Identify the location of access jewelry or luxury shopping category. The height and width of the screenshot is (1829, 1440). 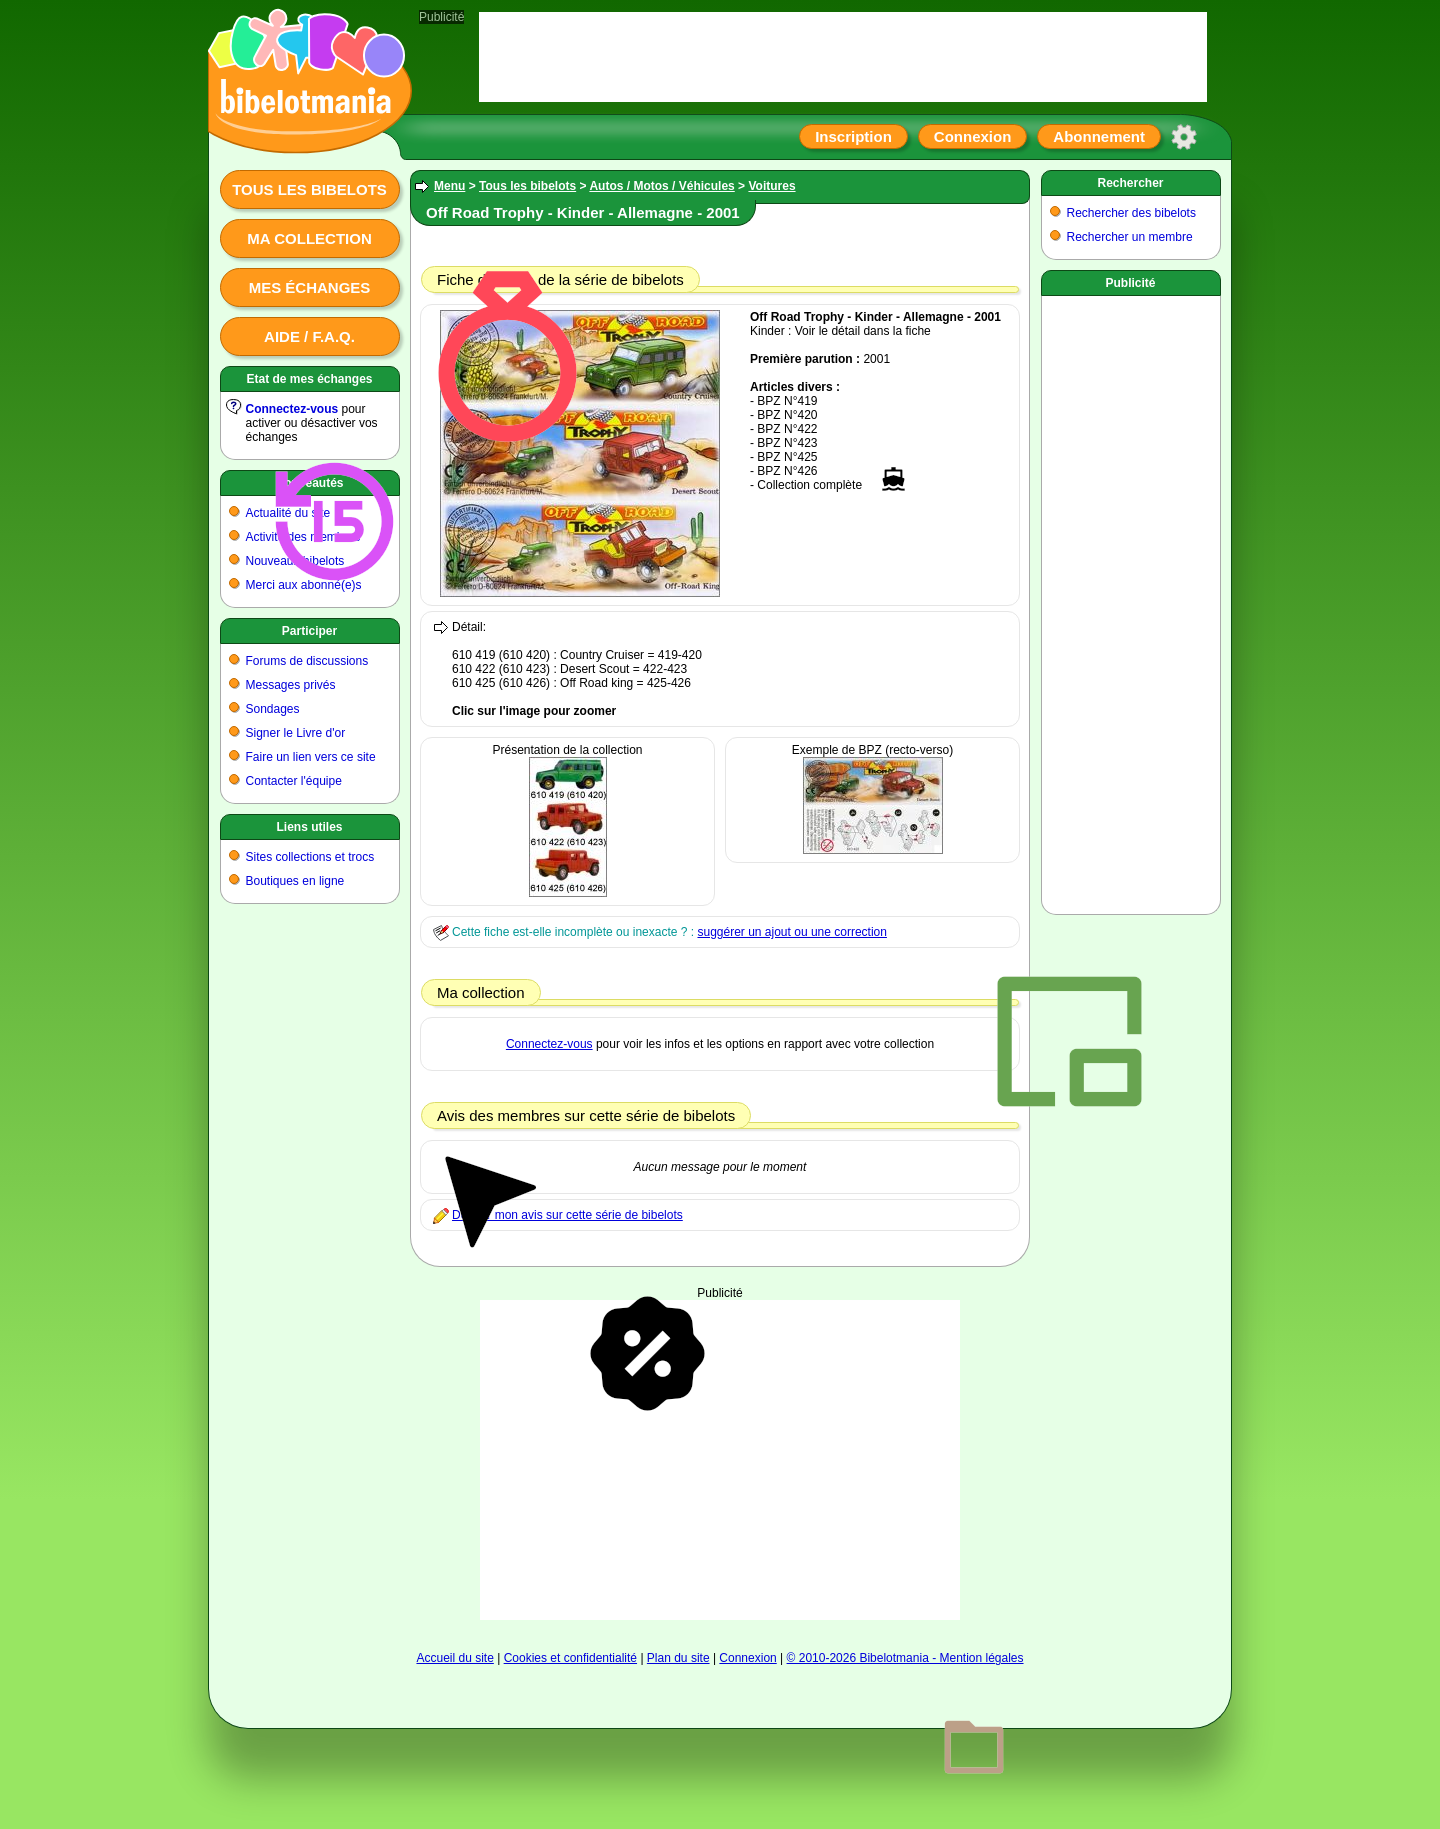
(507, 360).